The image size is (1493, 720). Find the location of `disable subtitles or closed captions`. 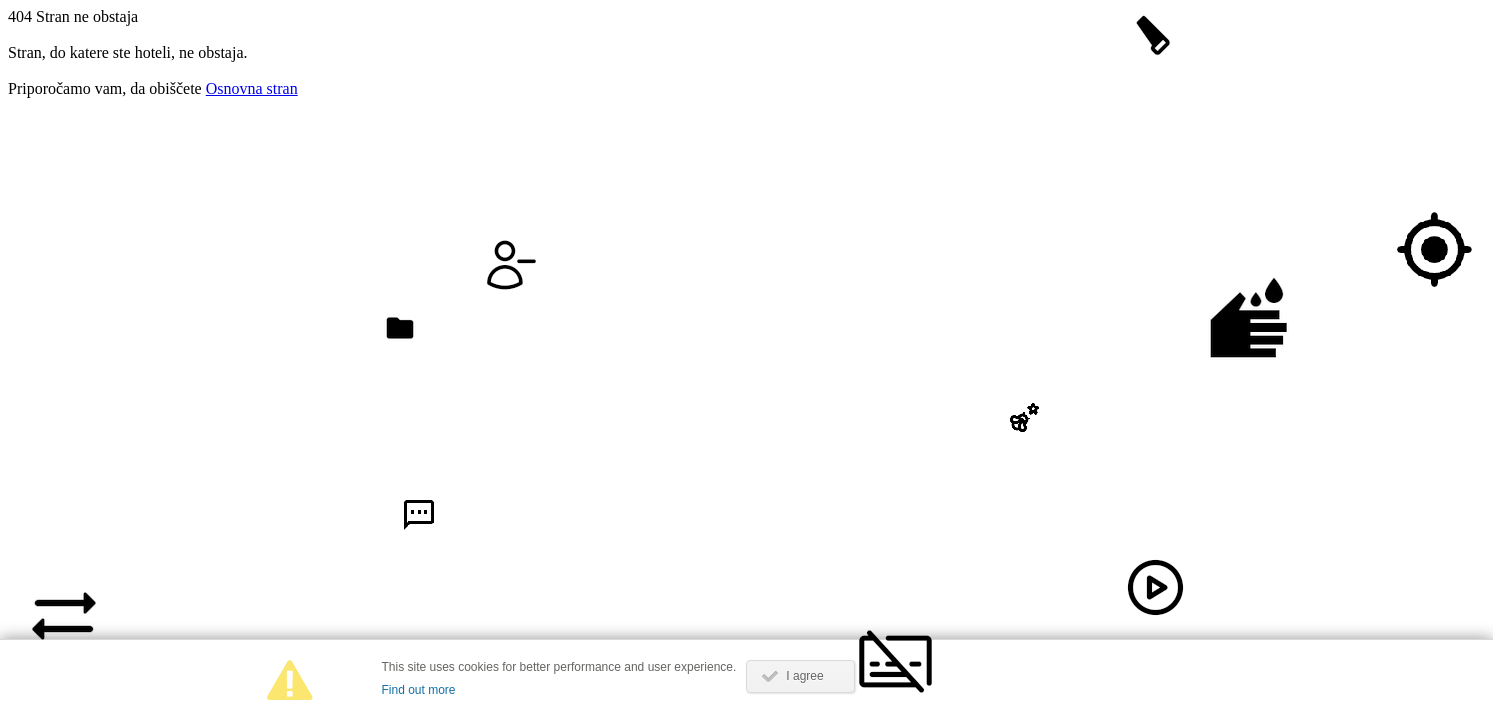

disable subtitles or closed captions is located at coordinates (895, 661).